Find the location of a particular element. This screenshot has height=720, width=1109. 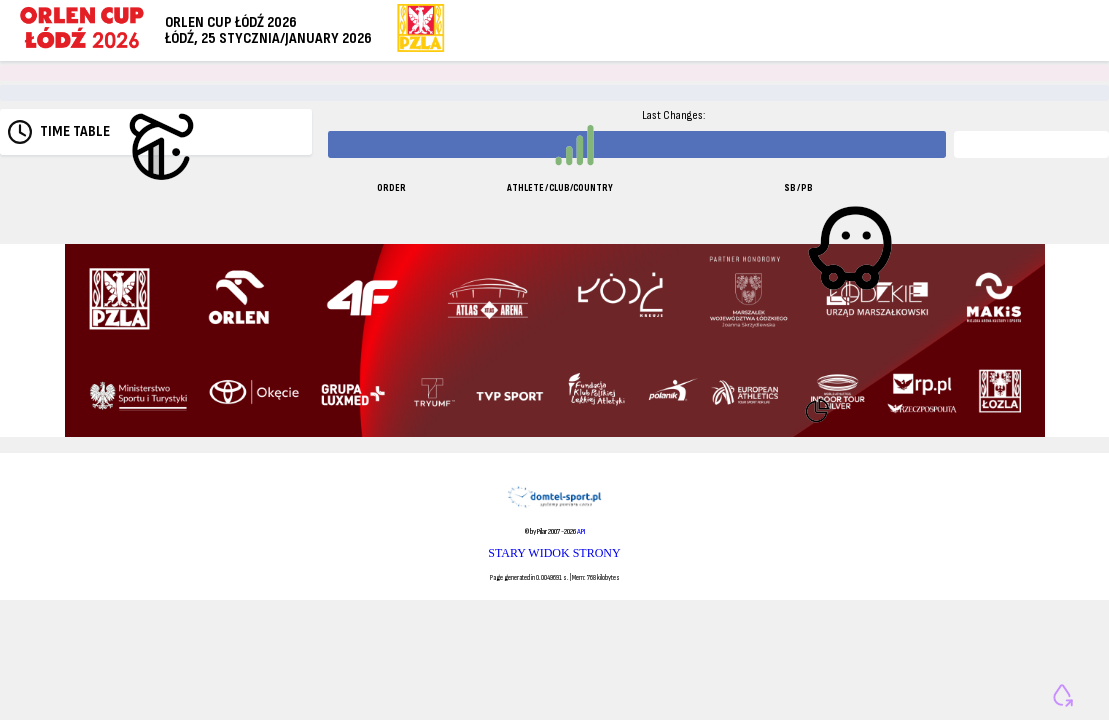

share water usage or hydration data is located at coordinates (1062, 695).